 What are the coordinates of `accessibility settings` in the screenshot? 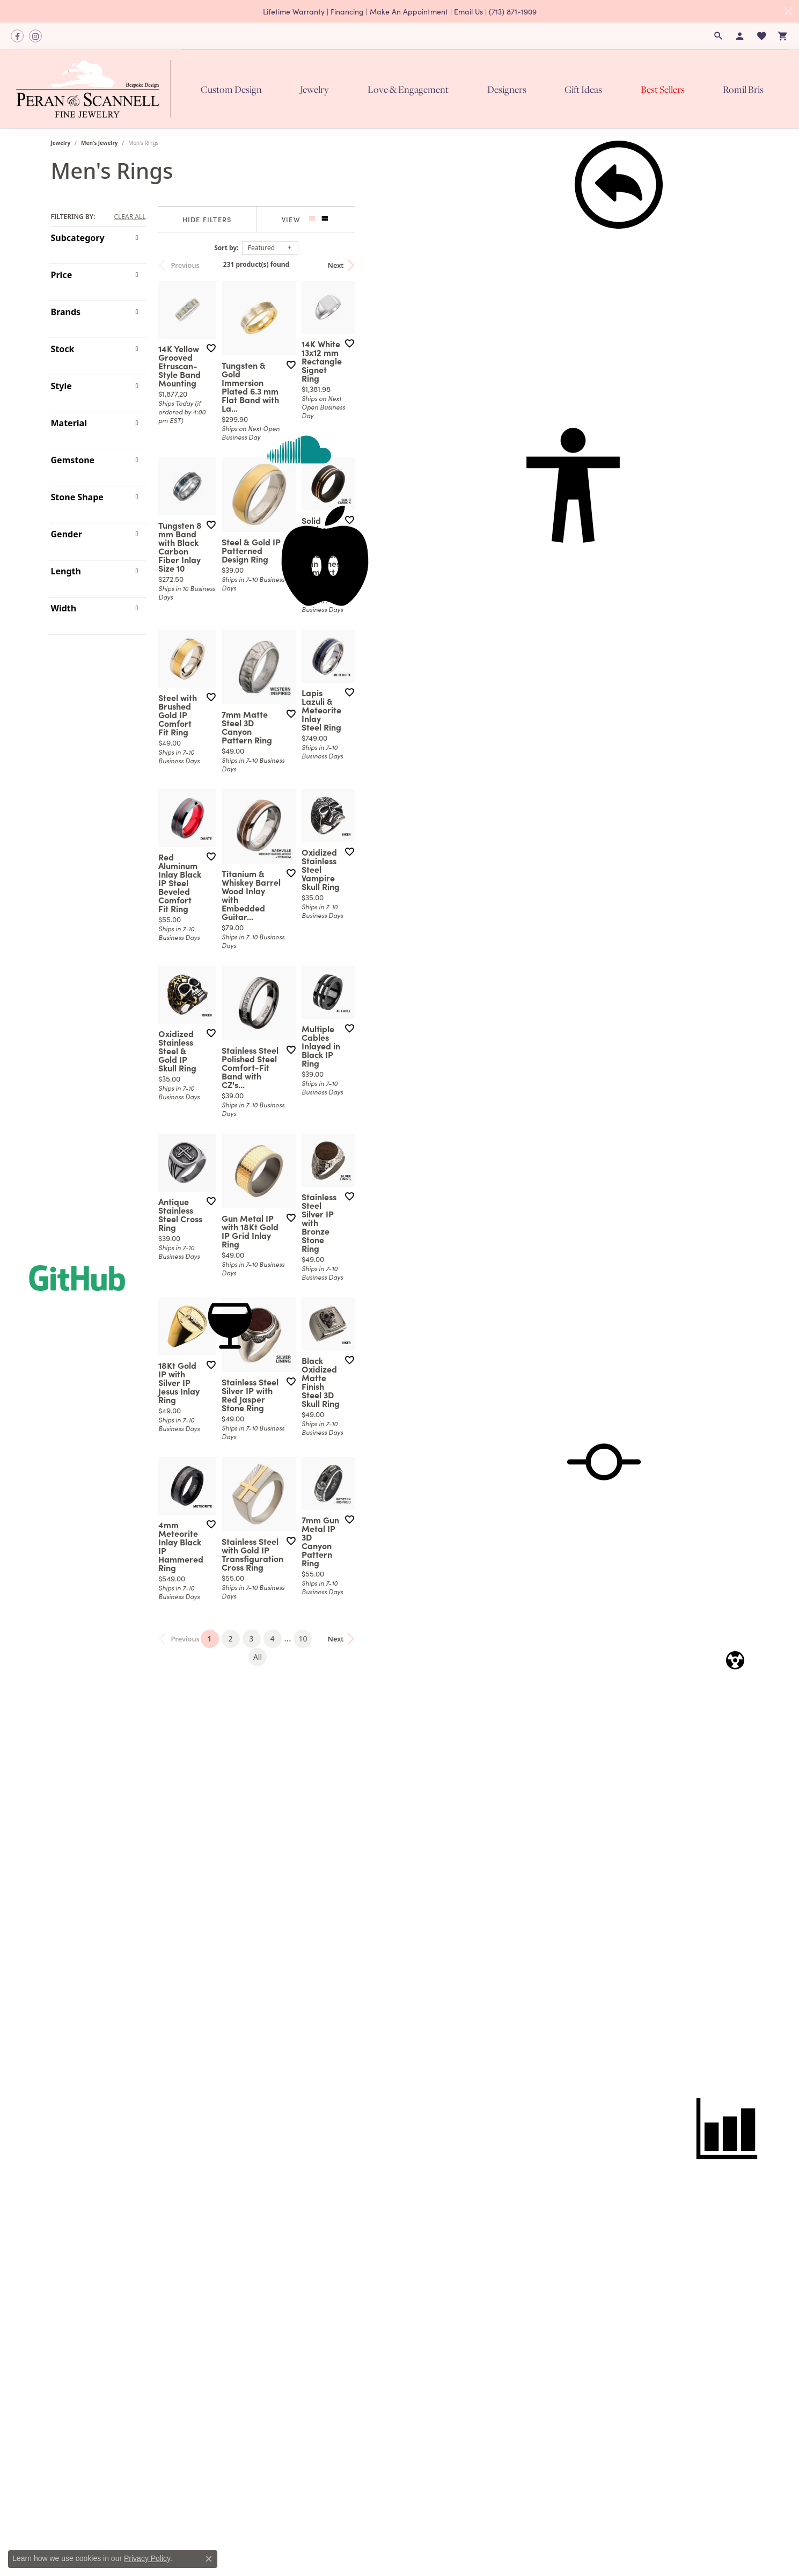 It's located at (573, 485).